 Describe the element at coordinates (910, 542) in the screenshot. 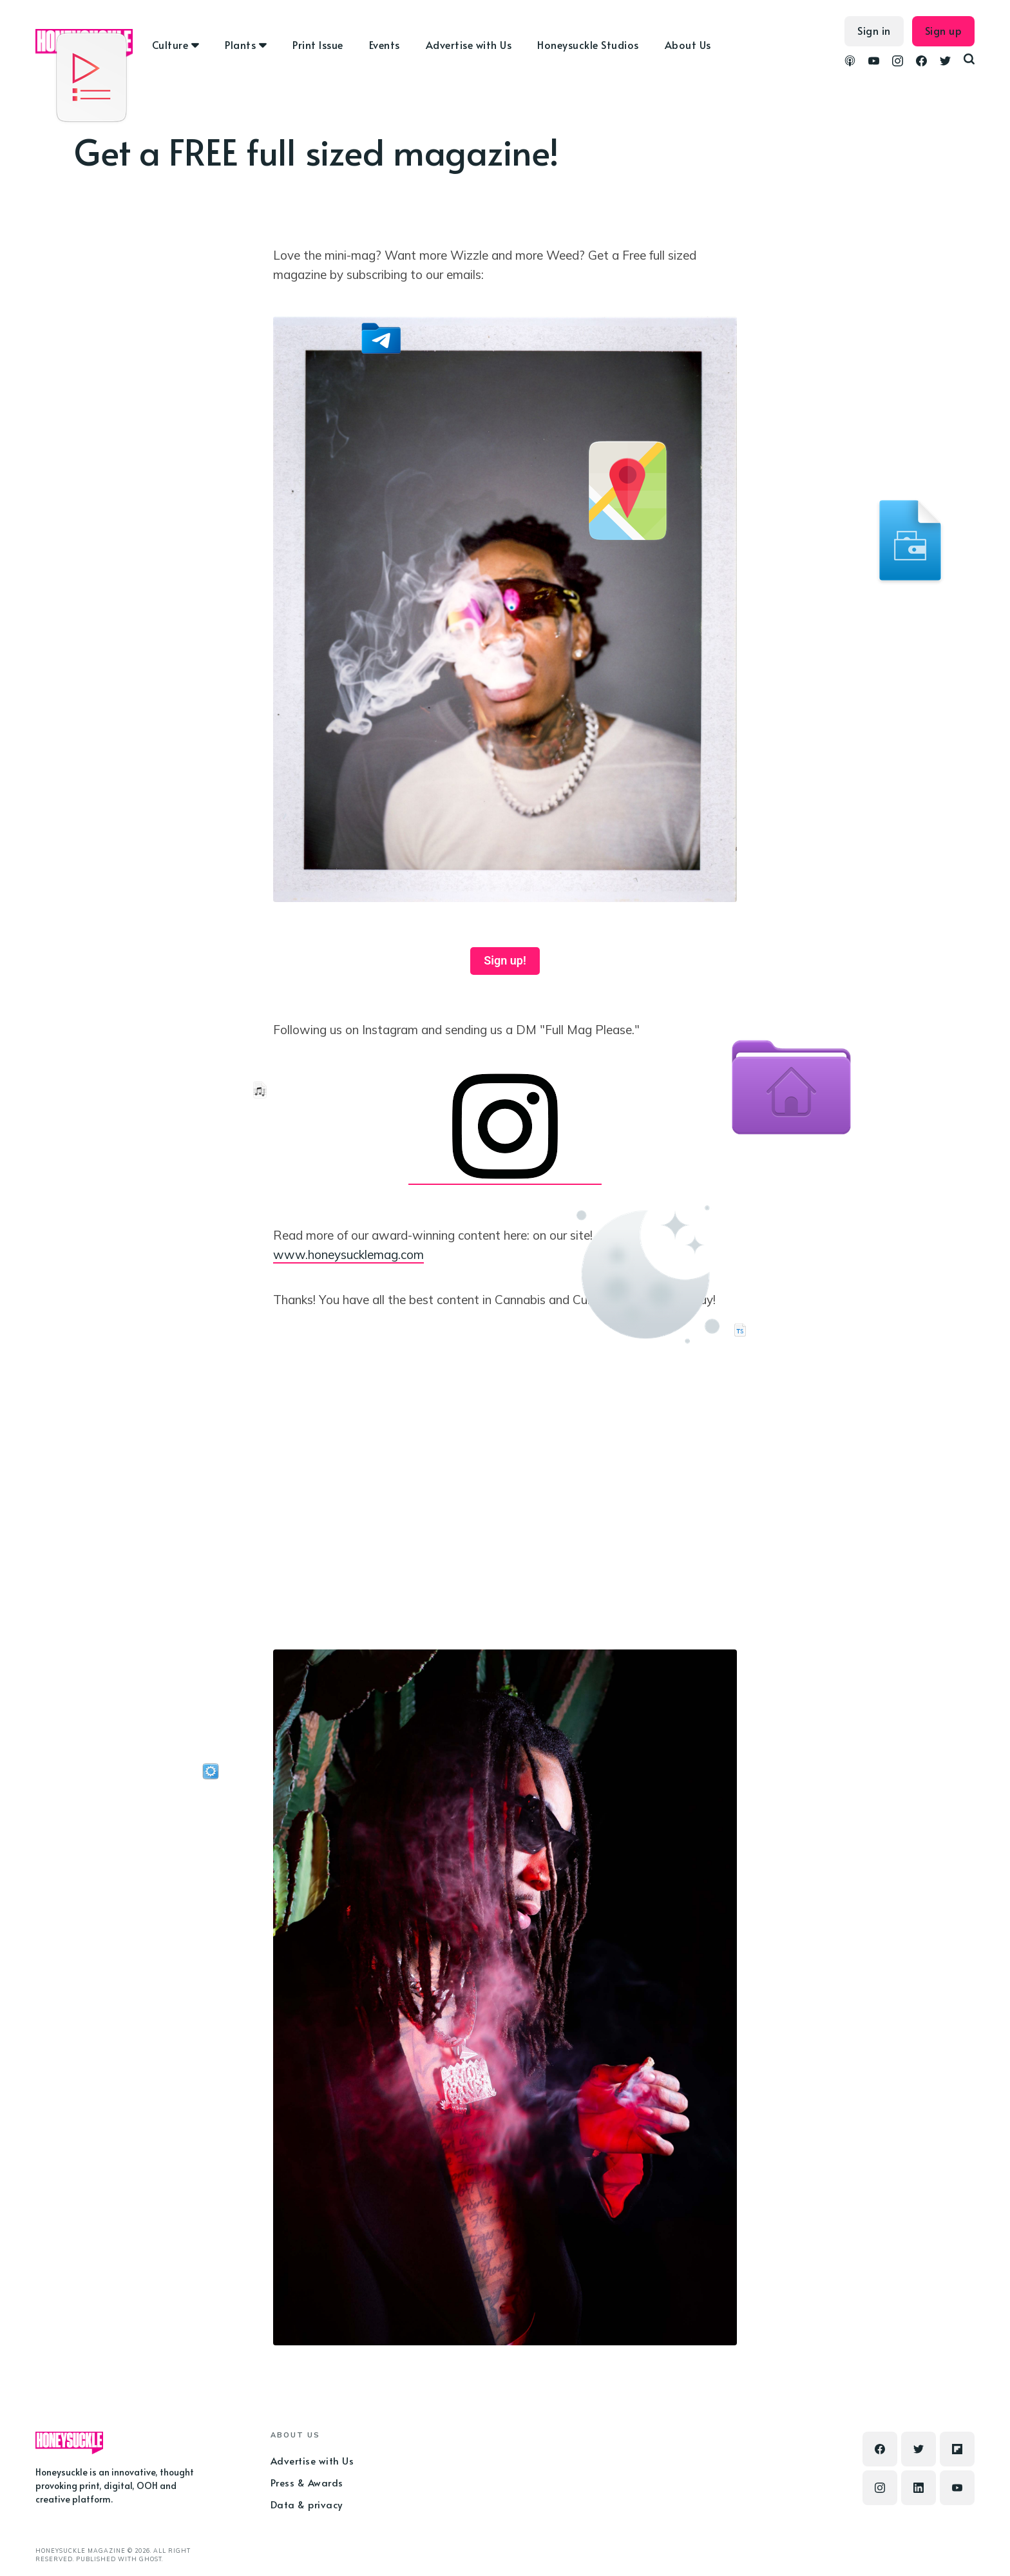

I see `apple wallet pass file` at that location.